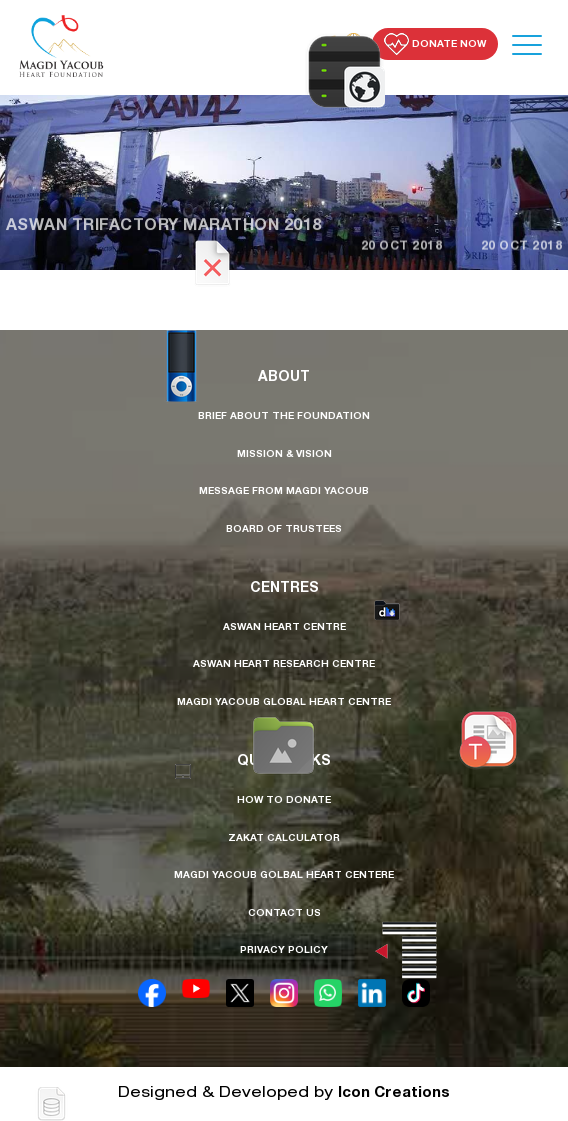 The image size is (568, 1121). Describe the element at coordinates (51, 1103) in the screenshot. I see `open a SQL database file` at that location.